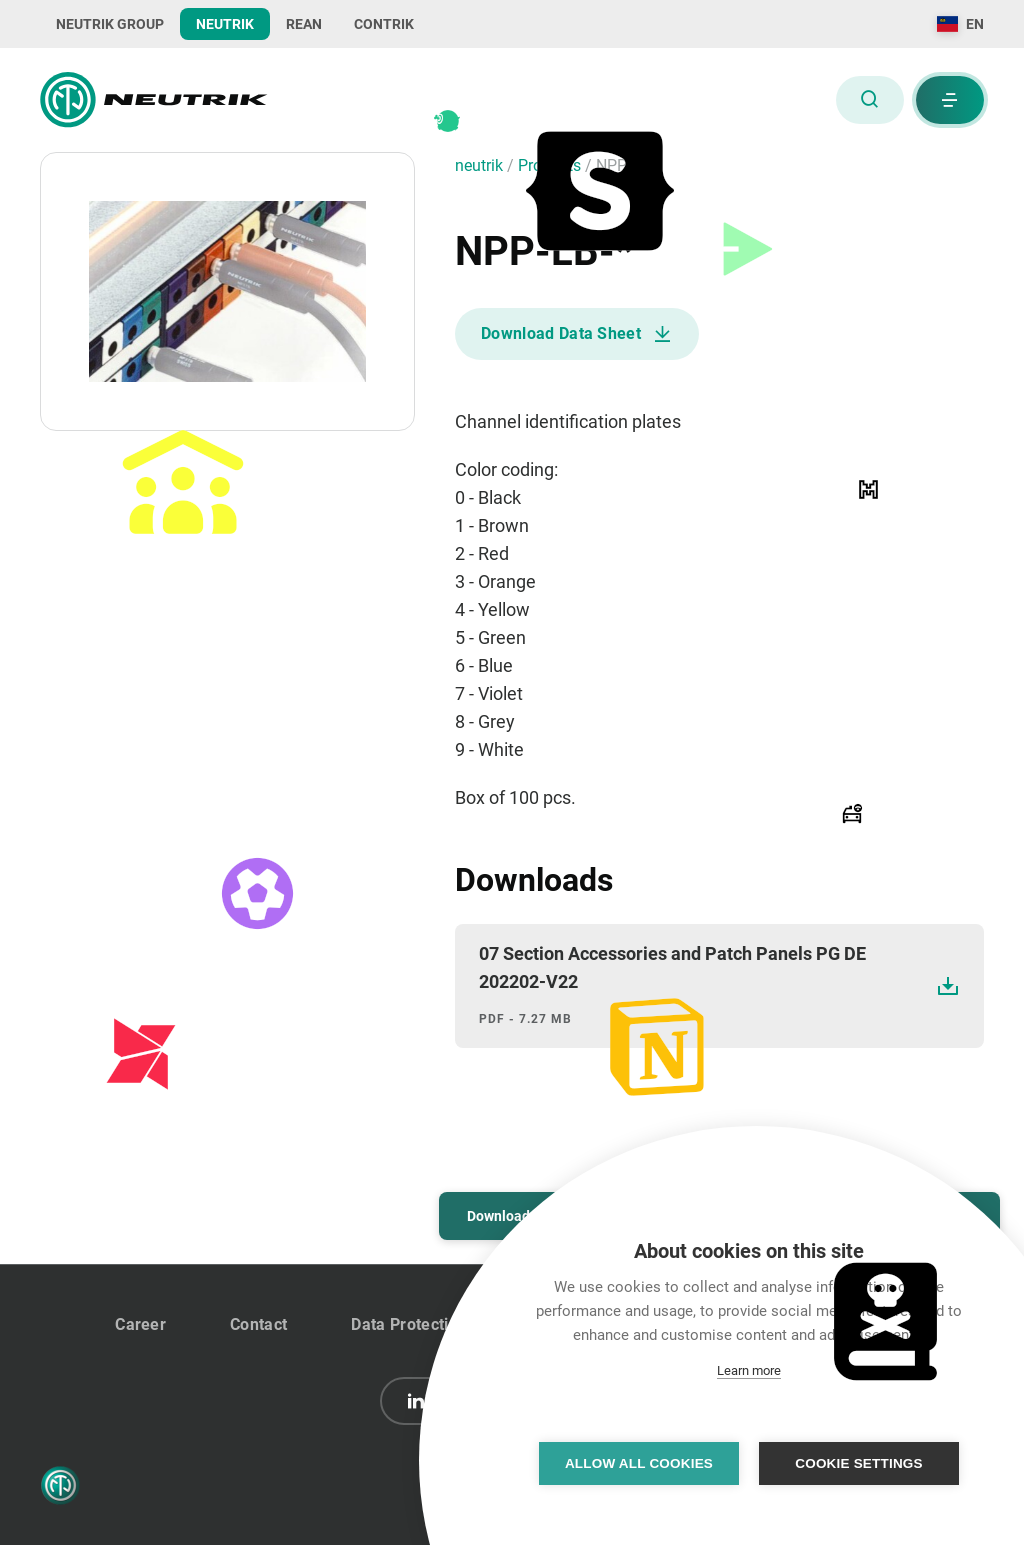 The image size is (1024, 1545). What do you see at coordinates (885, 1321) in the screenshot?
I see `access spooky or halloween-themed content` at bounding box center [885, 1321].